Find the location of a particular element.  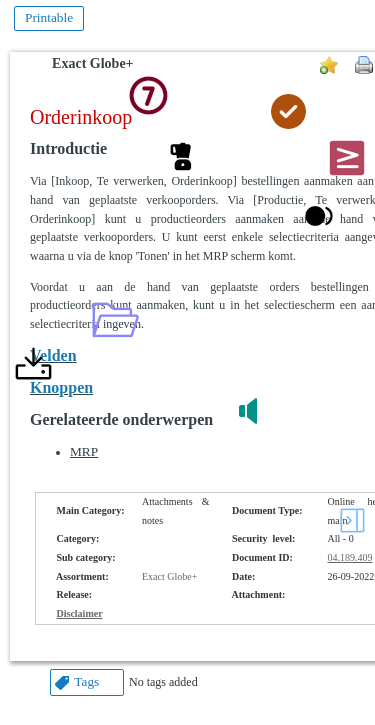

indicates active recording or live broadcast is located at coordinates (319, 216).